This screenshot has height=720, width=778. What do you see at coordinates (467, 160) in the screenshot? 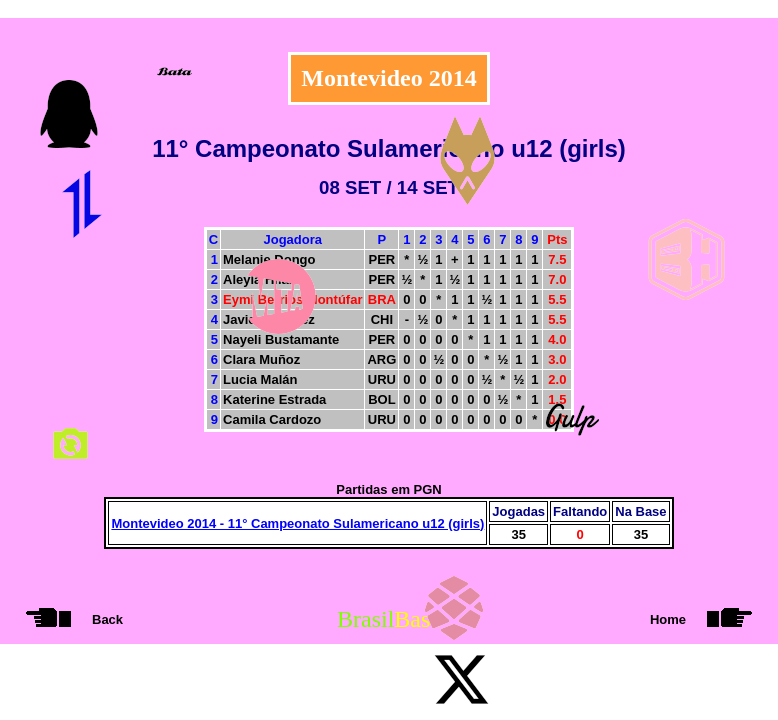
I see `open foobar2000 audio player` at bounding box center [467, 160].